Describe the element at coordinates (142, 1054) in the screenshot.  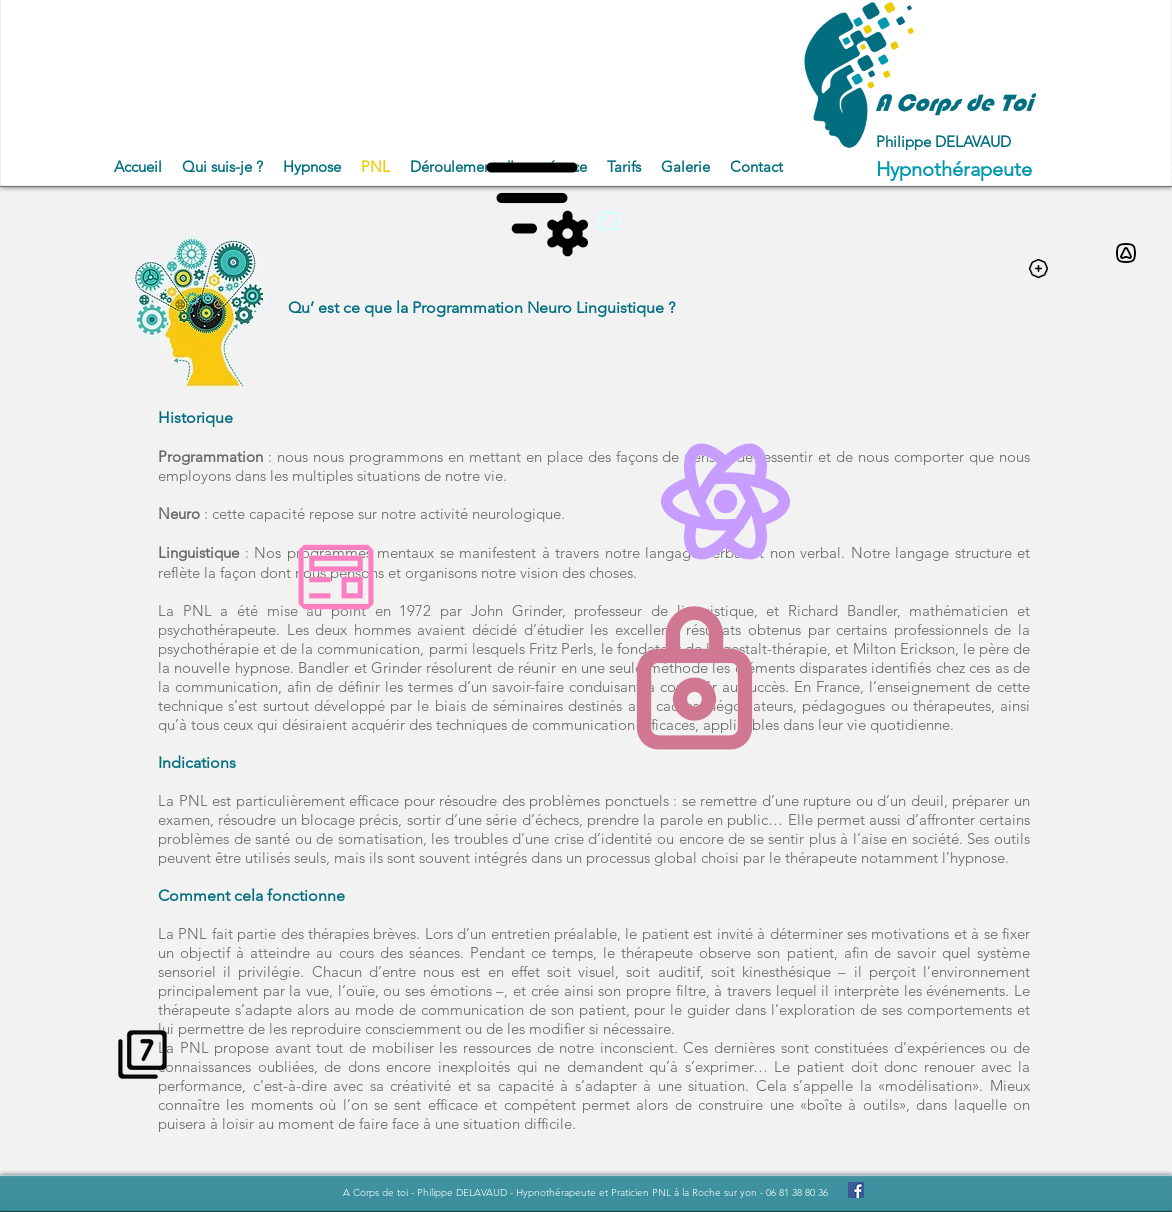
I see `filter or view item 7 in a series` at that location.